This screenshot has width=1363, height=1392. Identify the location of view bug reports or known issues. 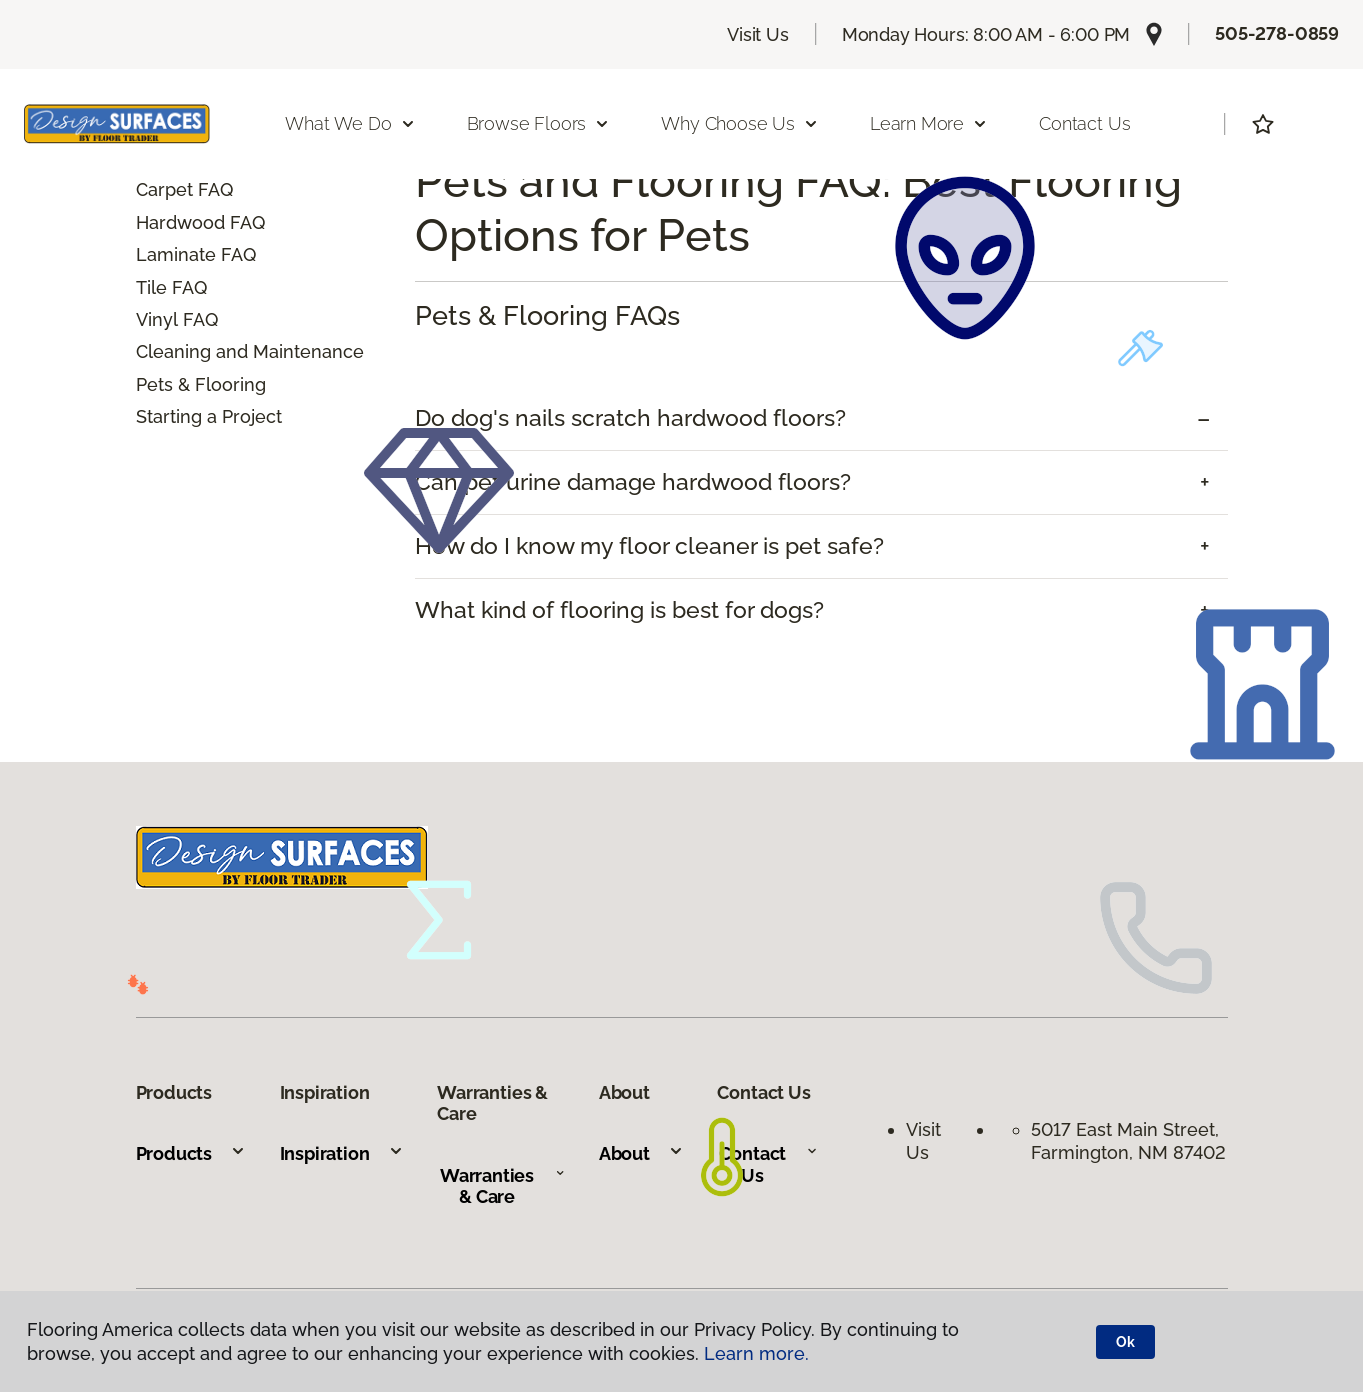
(138, 985).